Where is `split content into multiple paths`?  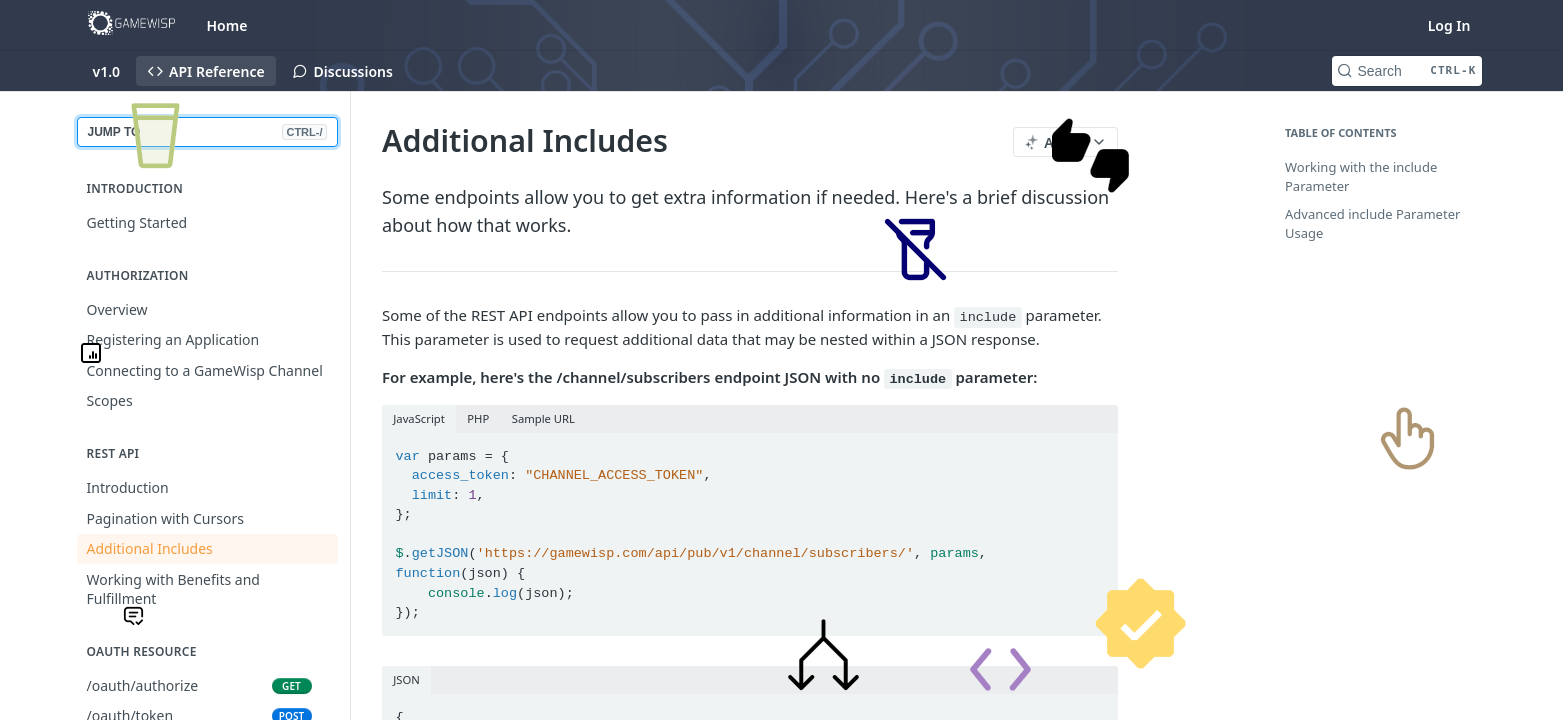 split content into multiple paths is located at coordinates (823, 657).